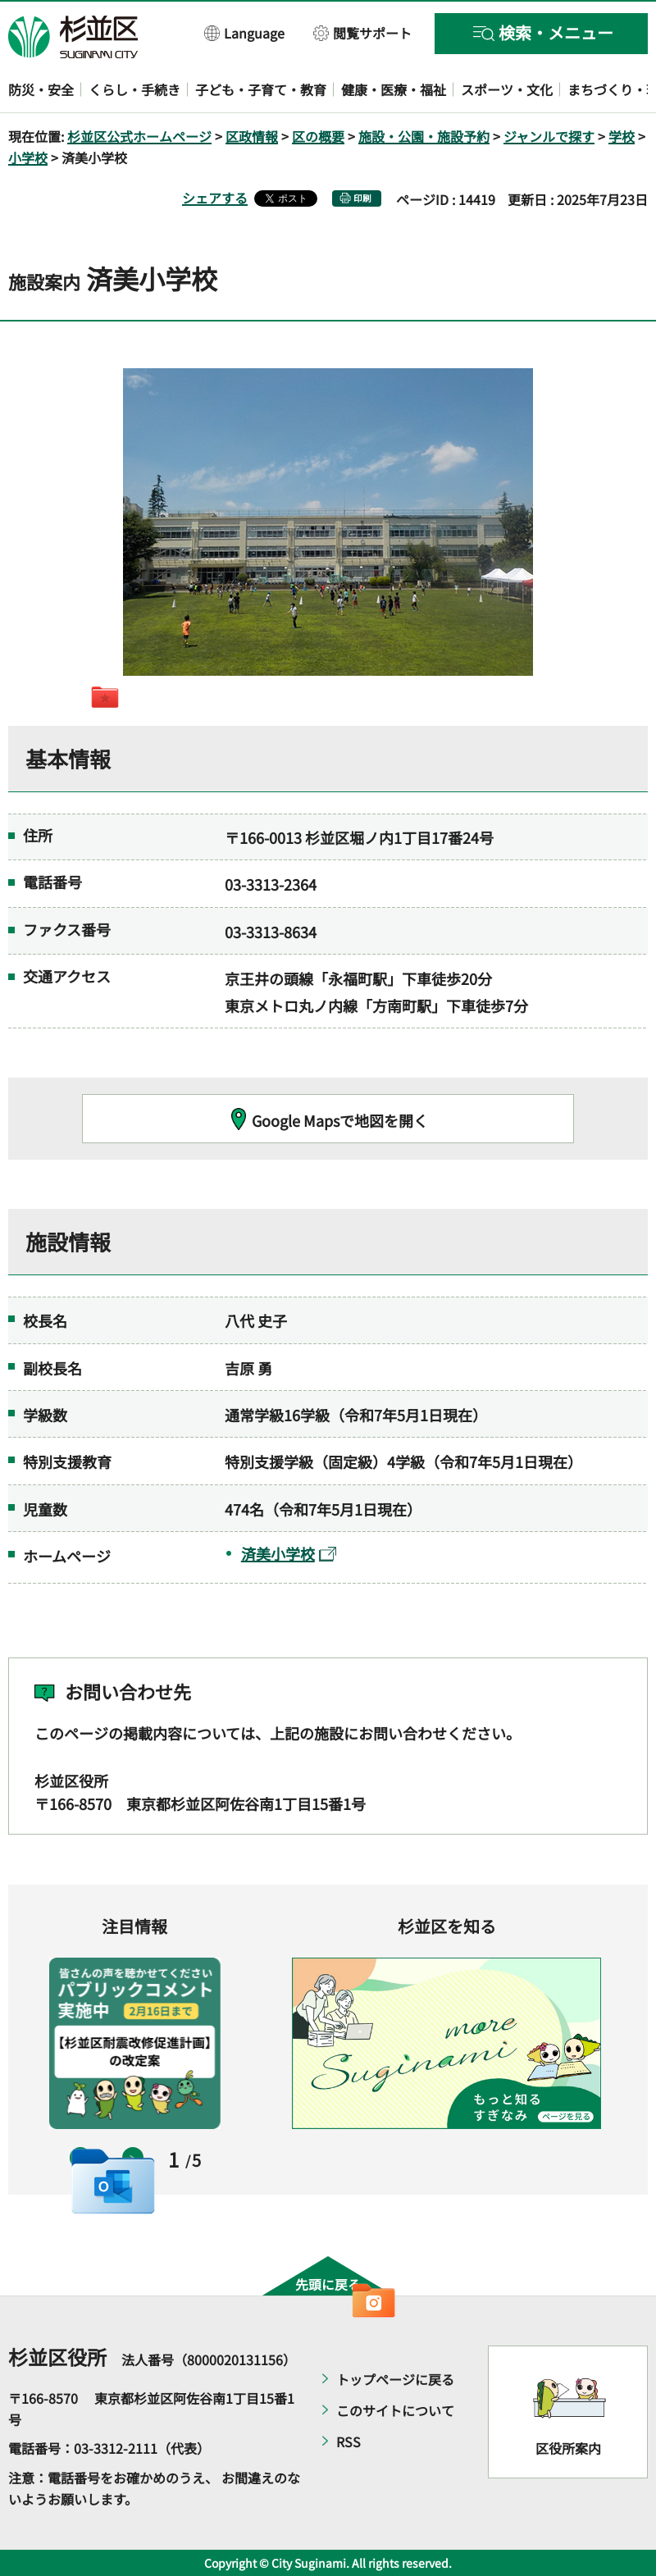 This screenshot has height=2576, width=656. I want to click on access your bookmarked or favorited files, so click(105, 697).